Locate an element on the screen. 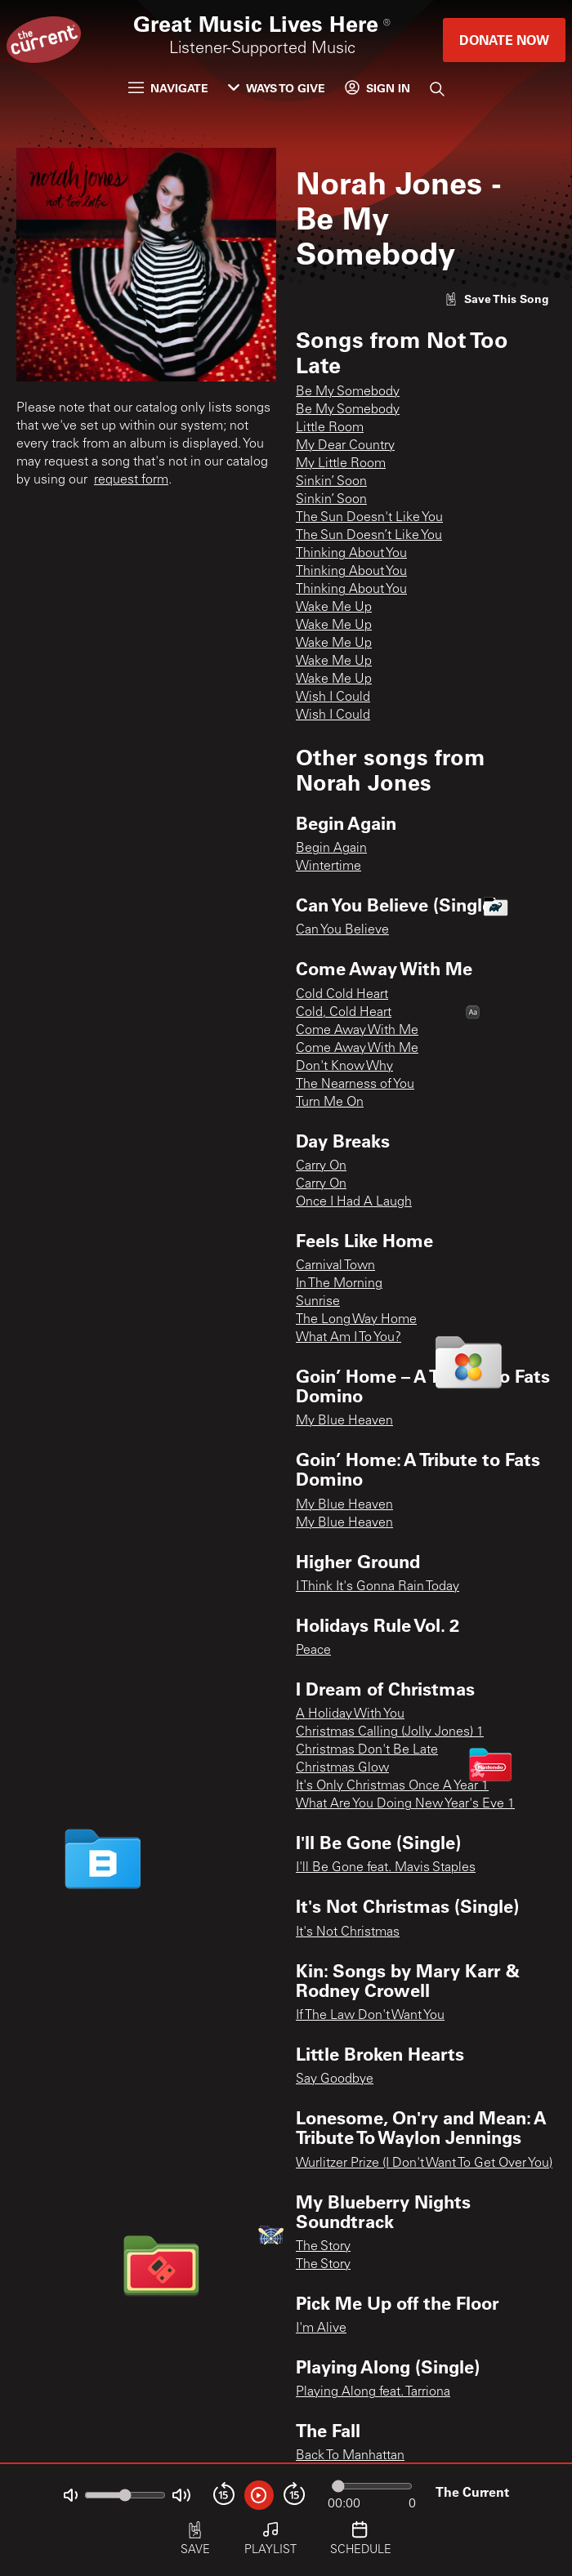 This screenshot has width=572, height=2576. access font and typography settings is located at coordinates (472, 1012).